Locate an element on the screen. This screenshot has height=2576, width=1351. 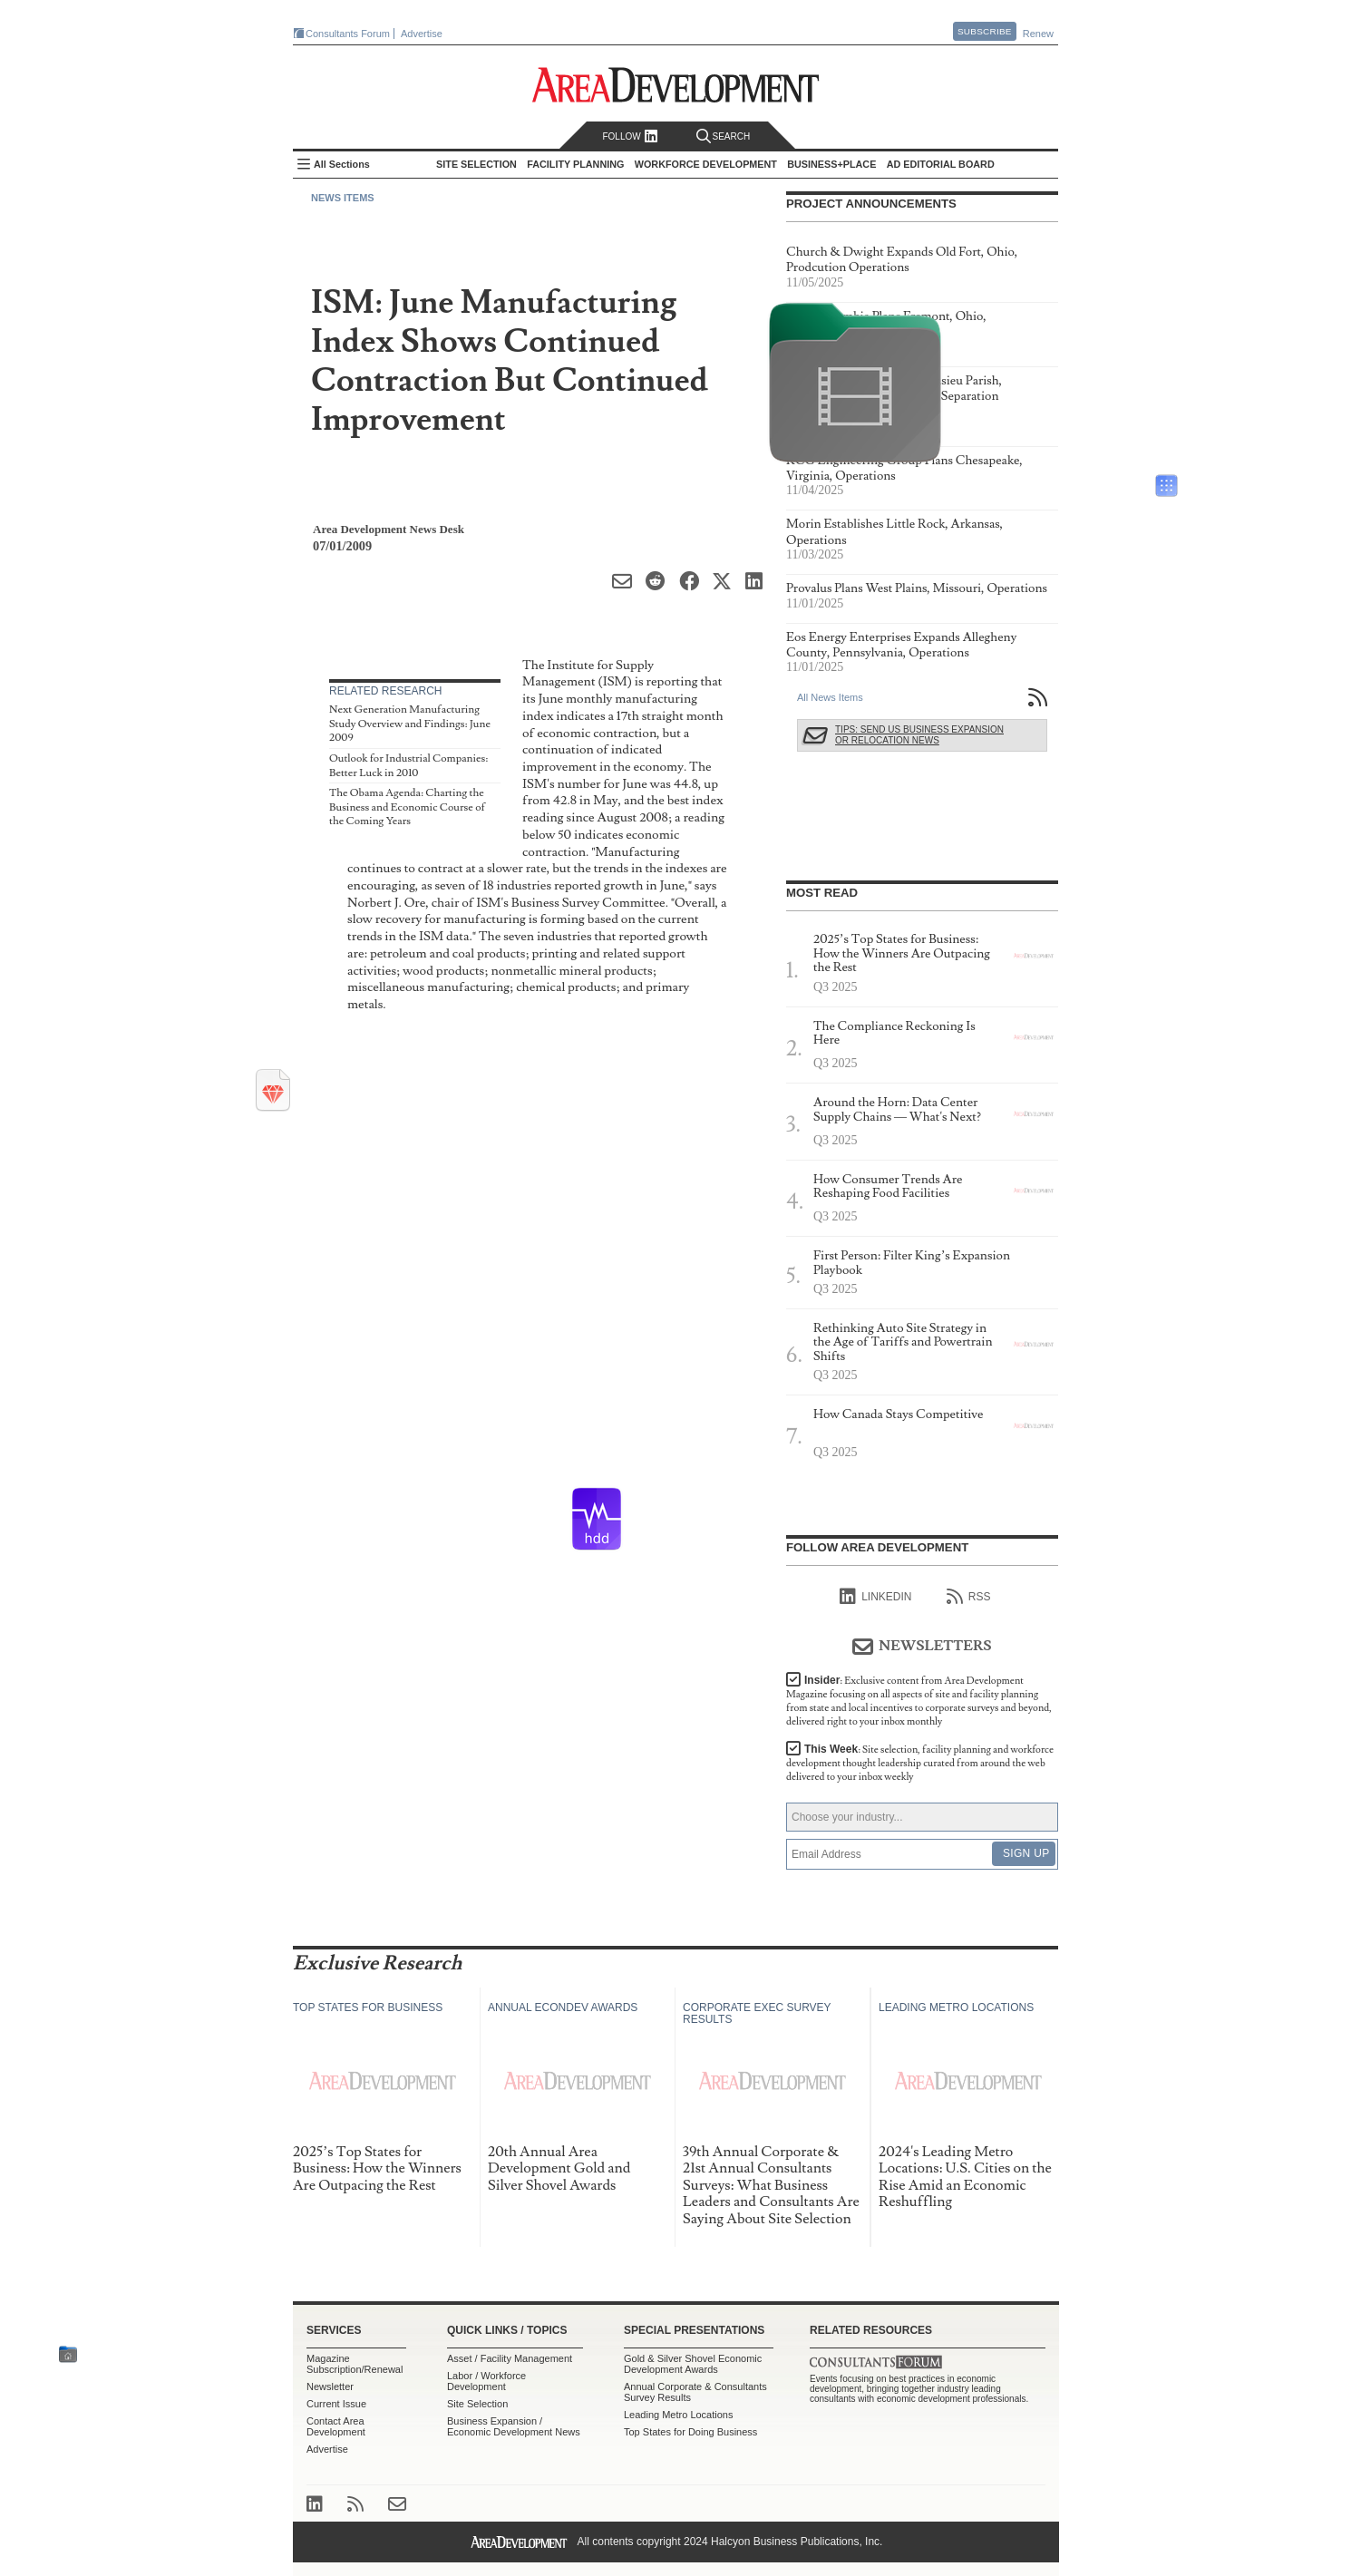
open the app launcher or application grid is located at coordinates (1166, 485).